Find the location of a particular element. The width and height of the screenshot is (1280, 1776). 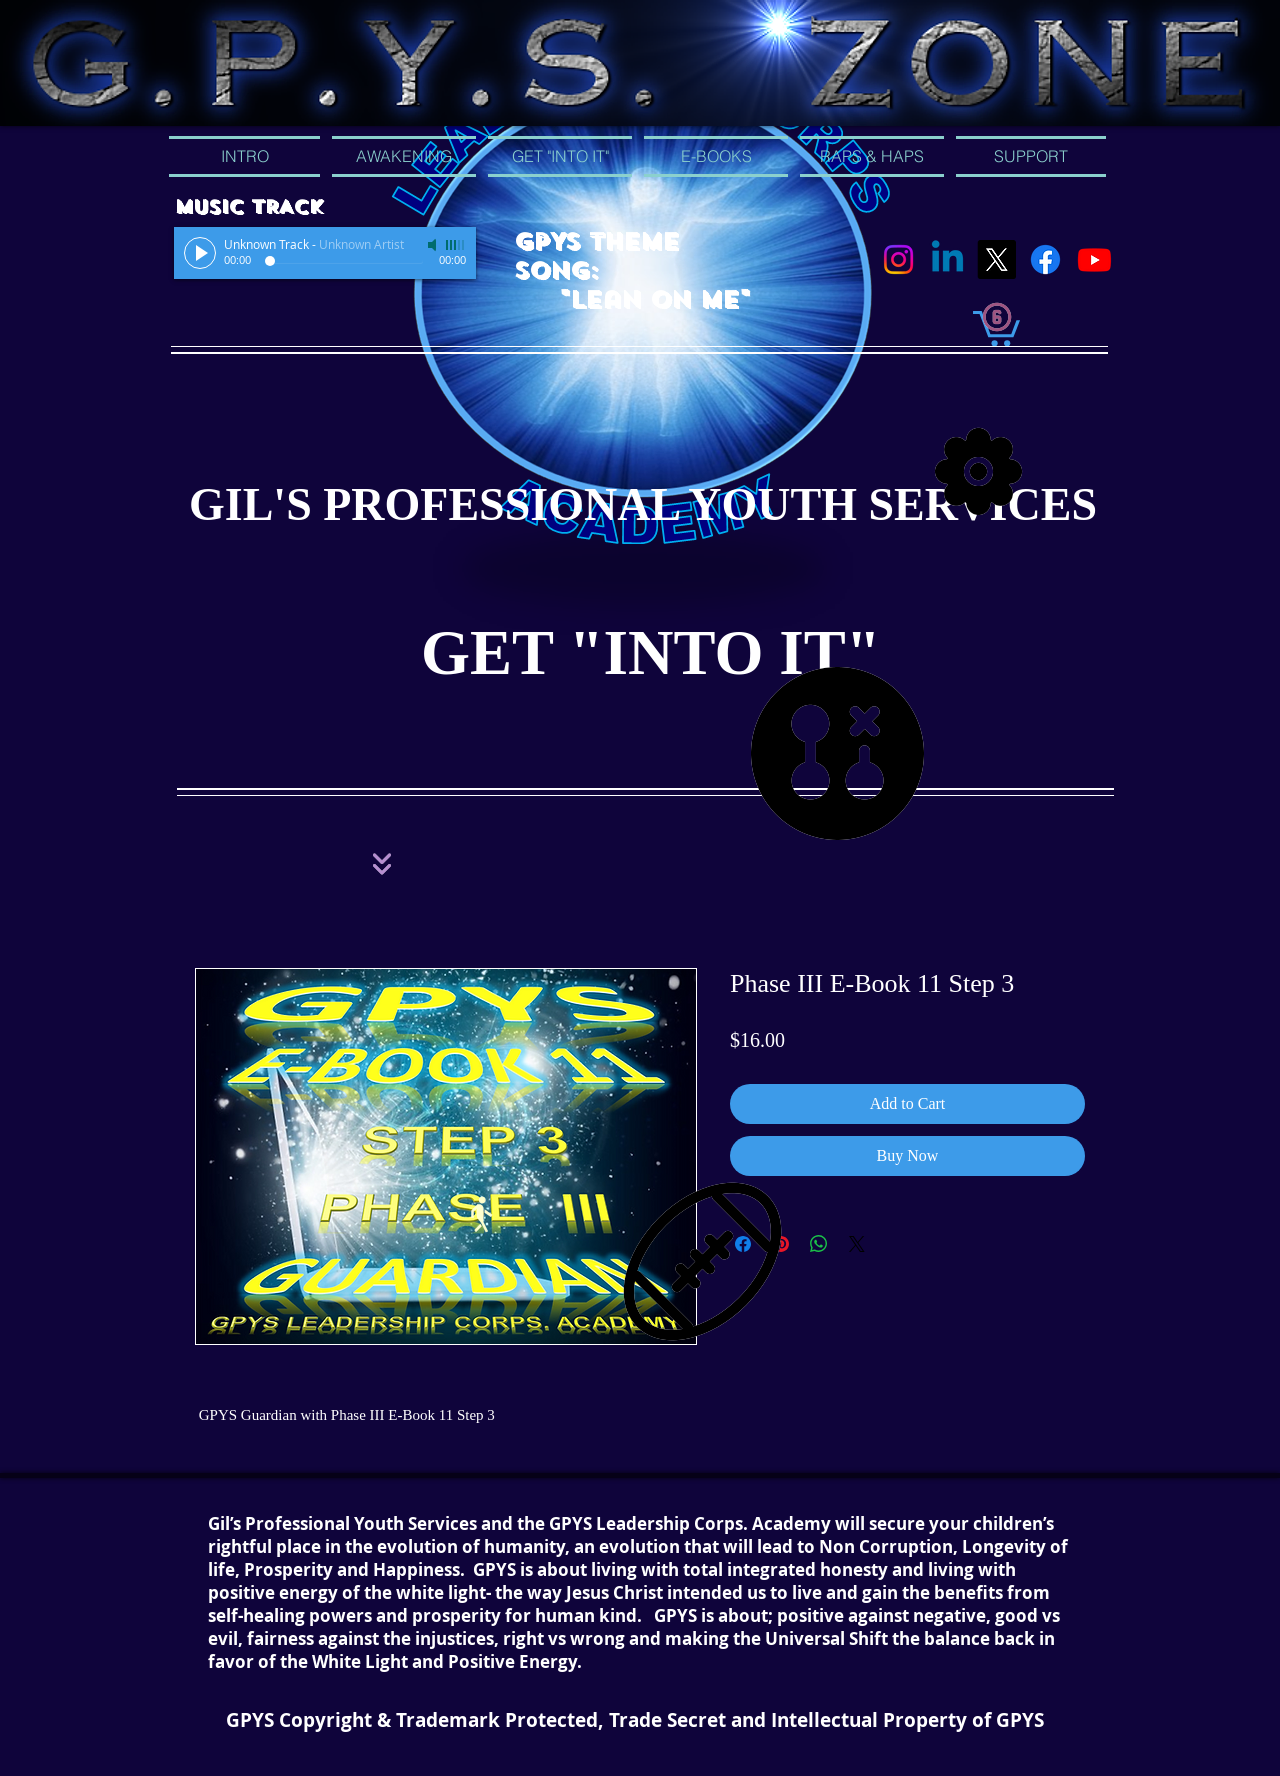

indicates a closed pull request in your activity feed is located at coordinates (837, 753).